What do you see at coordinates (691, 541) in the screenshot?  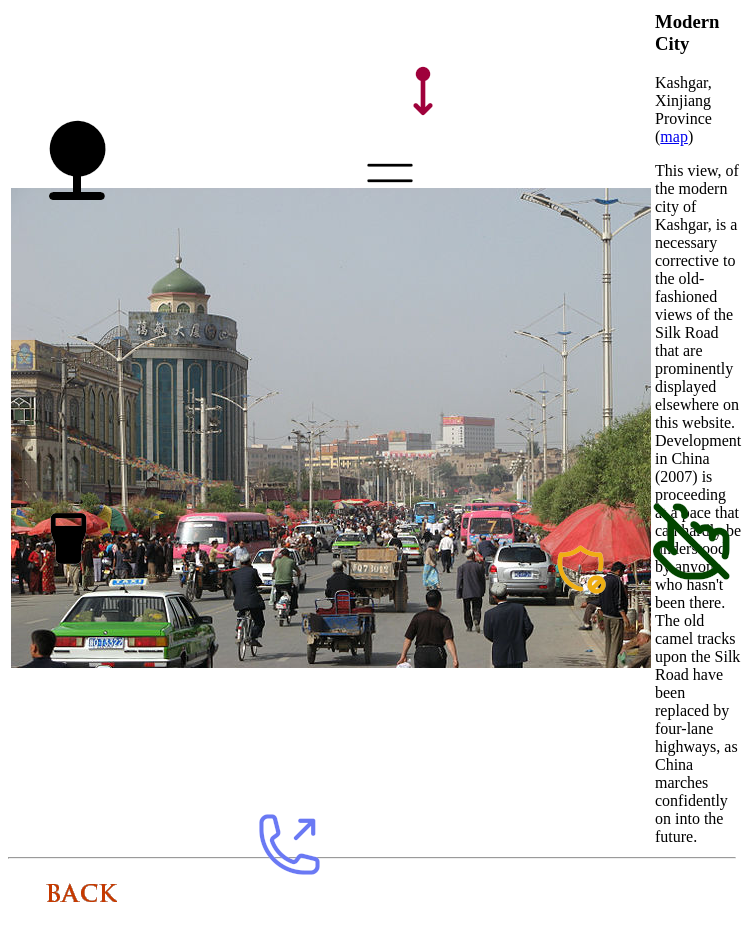 I see `disable touch or pointer input` at bounding box center [691, 541].